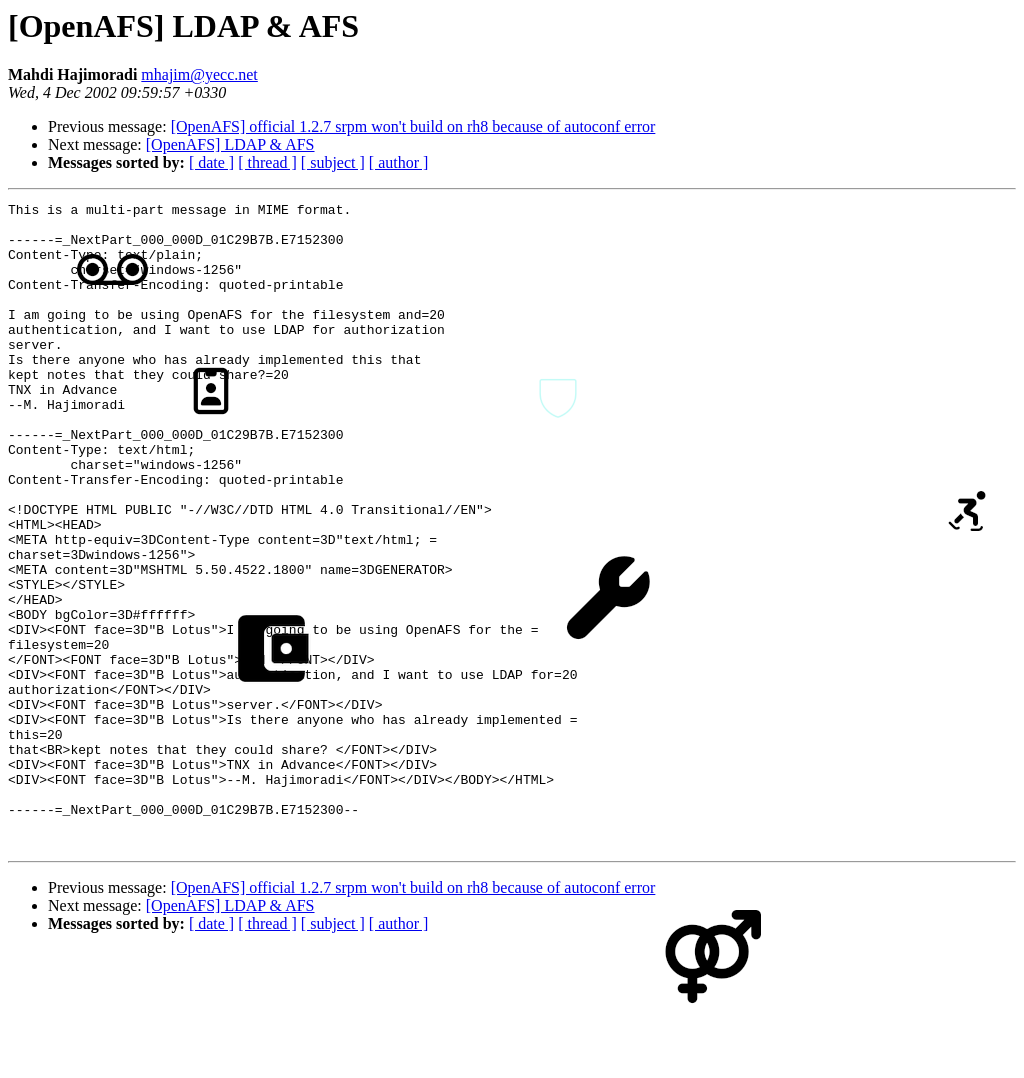 The image size is (1024, 1078). What do you see at coordinates (609, 597) in the screenshot?
I see `access settings or configuration options` at bounding box center [609, 597].